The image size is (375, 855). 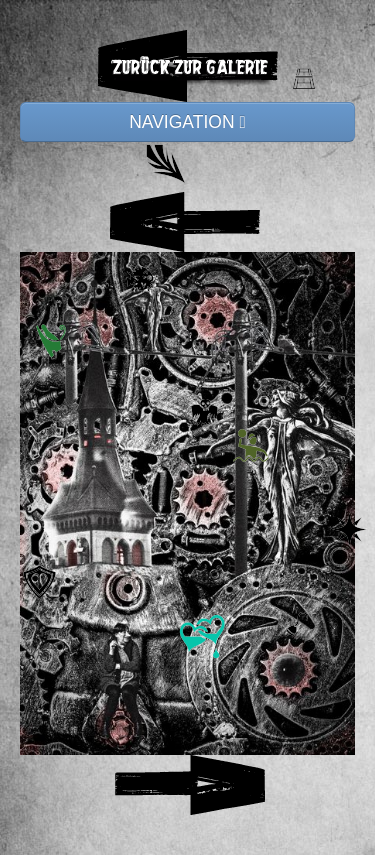 I want to click on pirate or nautical themed game element, so click(x=297, y=624).